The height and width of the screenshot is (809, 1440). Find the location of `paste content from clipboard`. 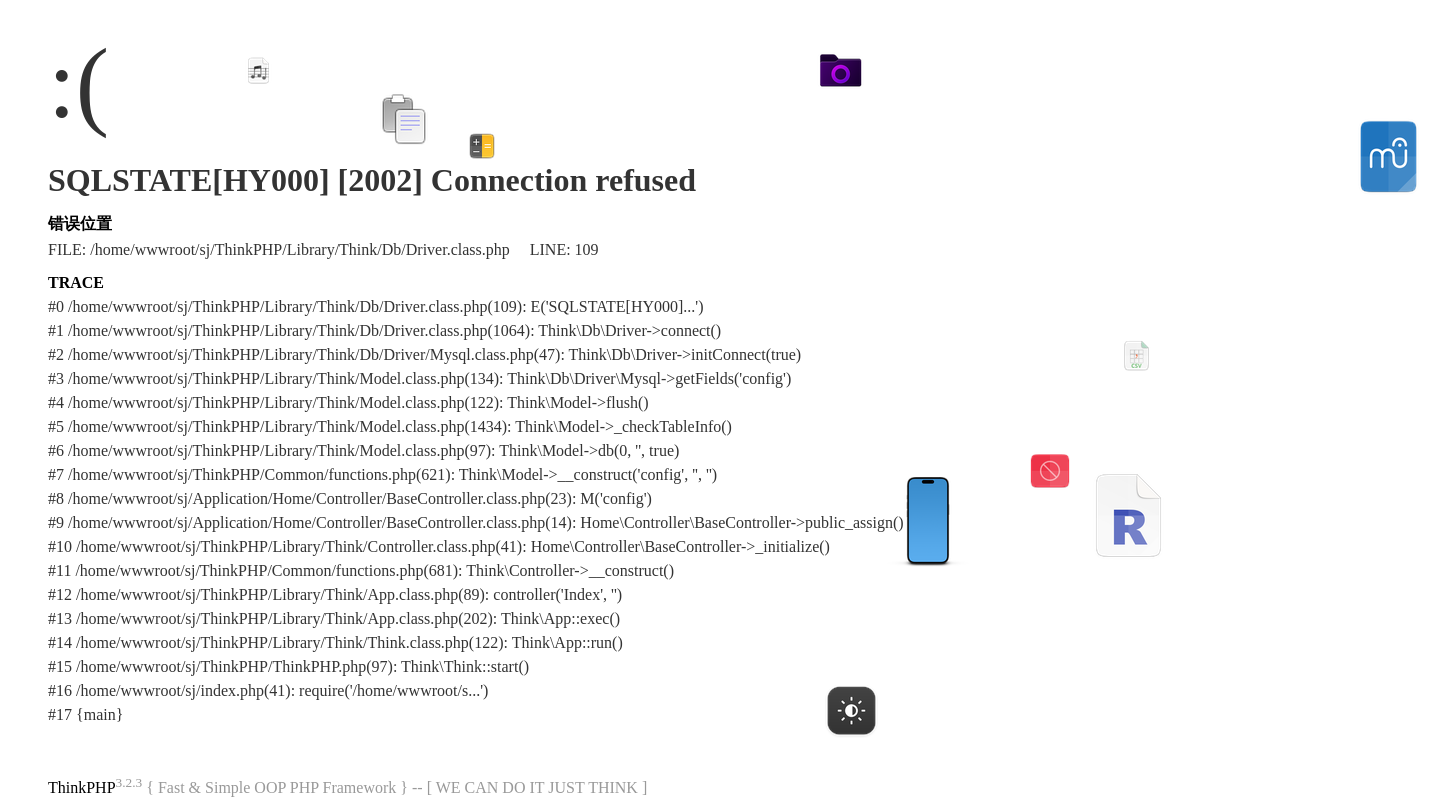

paste content from clipboard is located at coordinates (404, 119).